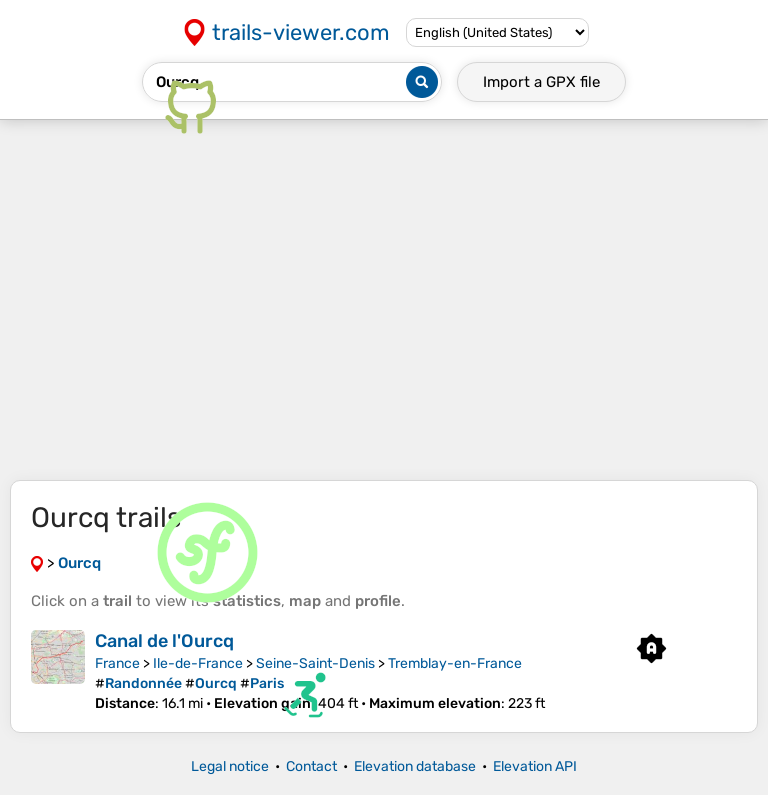 The width and height of the screenshot is (768, 795). Describe the element at coordinates (651, 648) in the screenshot. I see `enable automatic brightness adjustment` at that location.